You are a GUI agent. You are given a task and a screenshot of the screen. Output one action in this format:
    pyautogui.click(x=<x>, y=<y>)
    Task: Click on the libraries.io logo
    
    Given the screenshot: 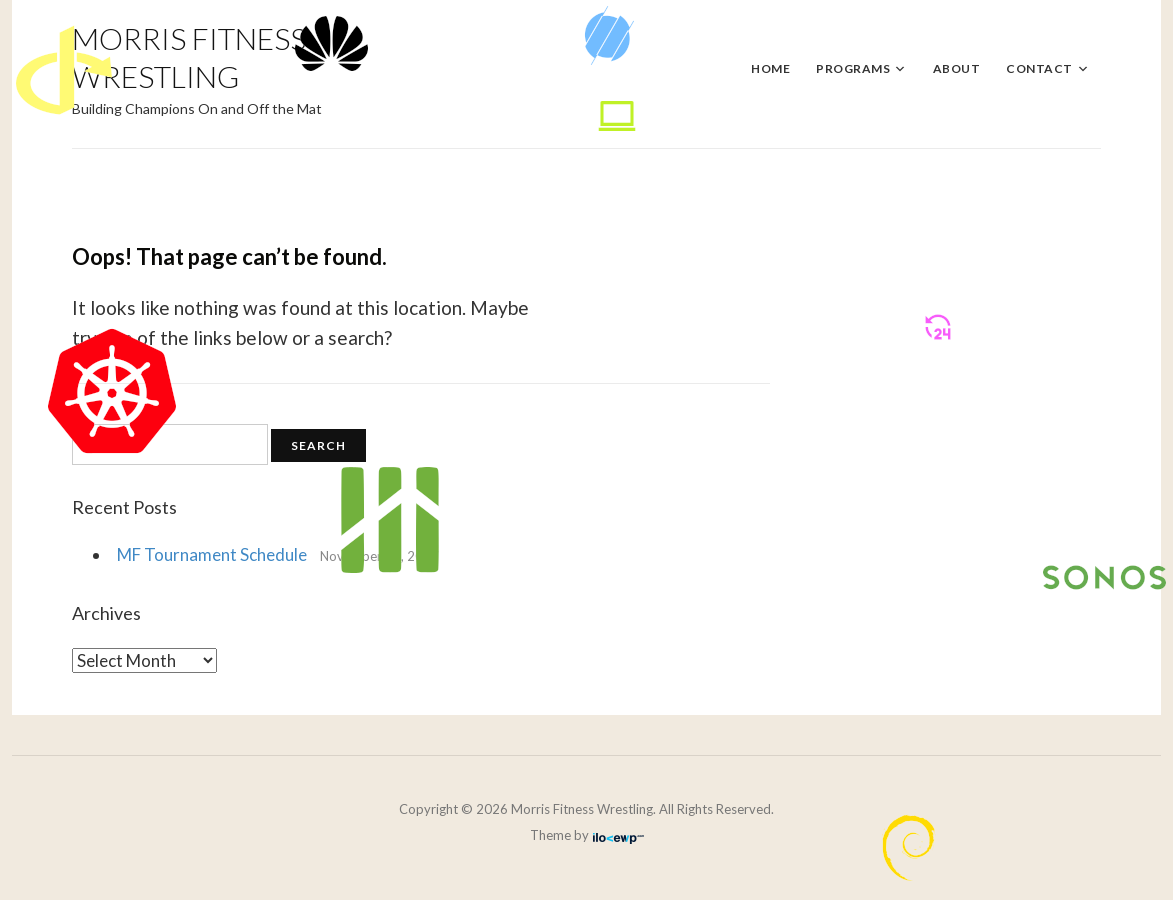 What is the action you would take?
    pyautogui.click(x=390, y=520)
    